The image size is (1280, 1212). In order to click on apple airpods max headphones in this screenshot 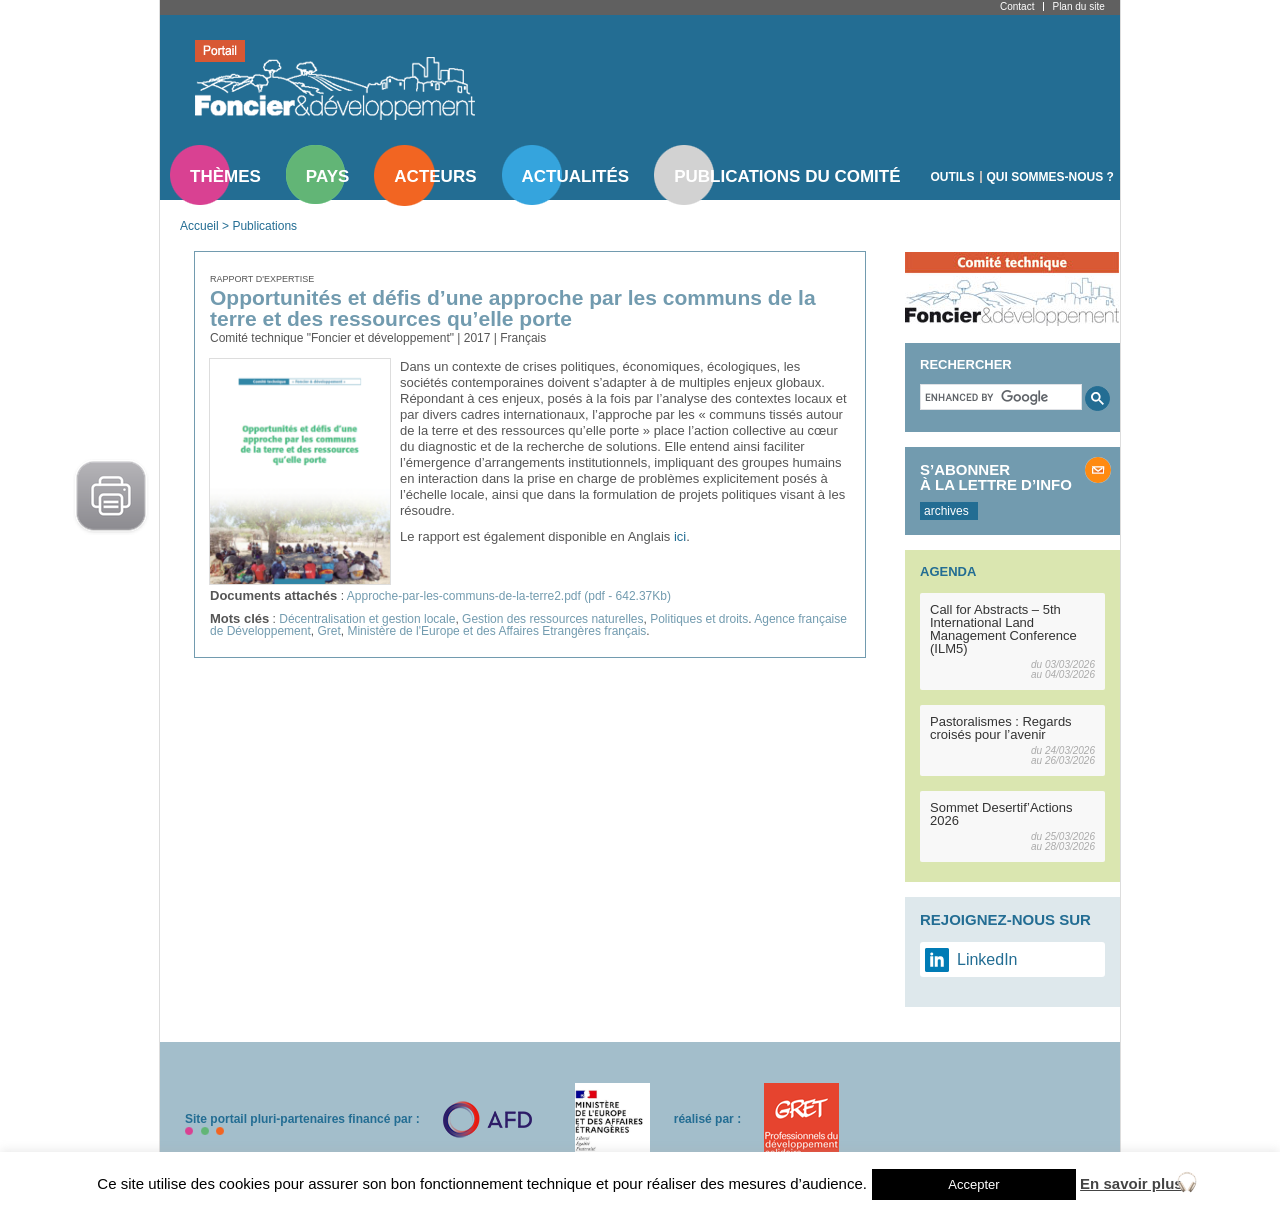, I will do `click(1187, 1182)`.